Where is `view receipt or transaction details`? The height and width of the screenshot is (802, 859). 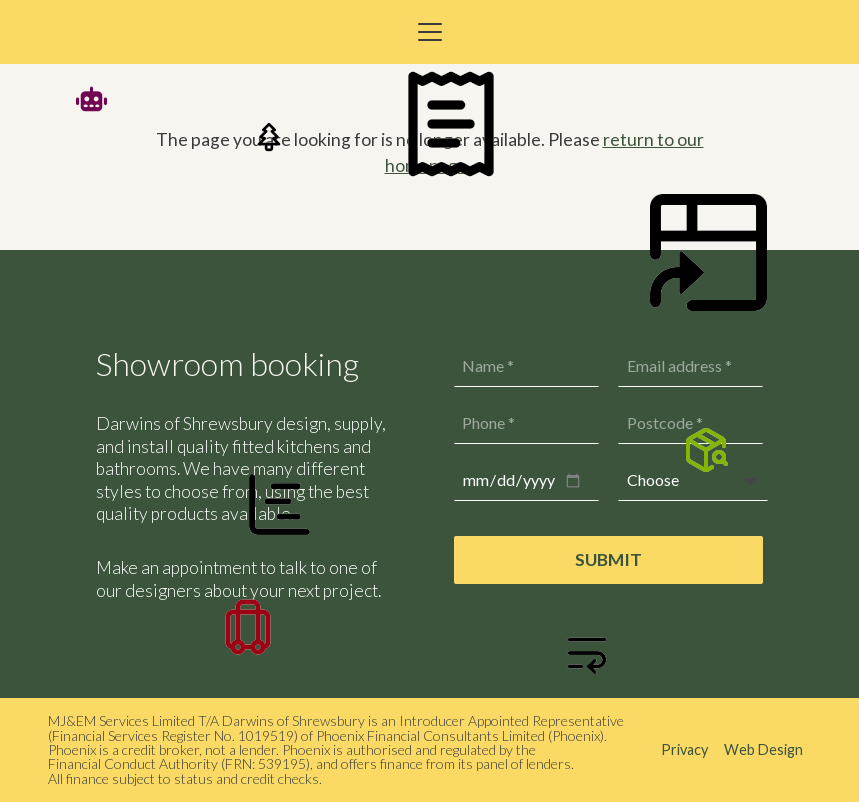 view receipt or transaction details is located at coordinates (451, 124).